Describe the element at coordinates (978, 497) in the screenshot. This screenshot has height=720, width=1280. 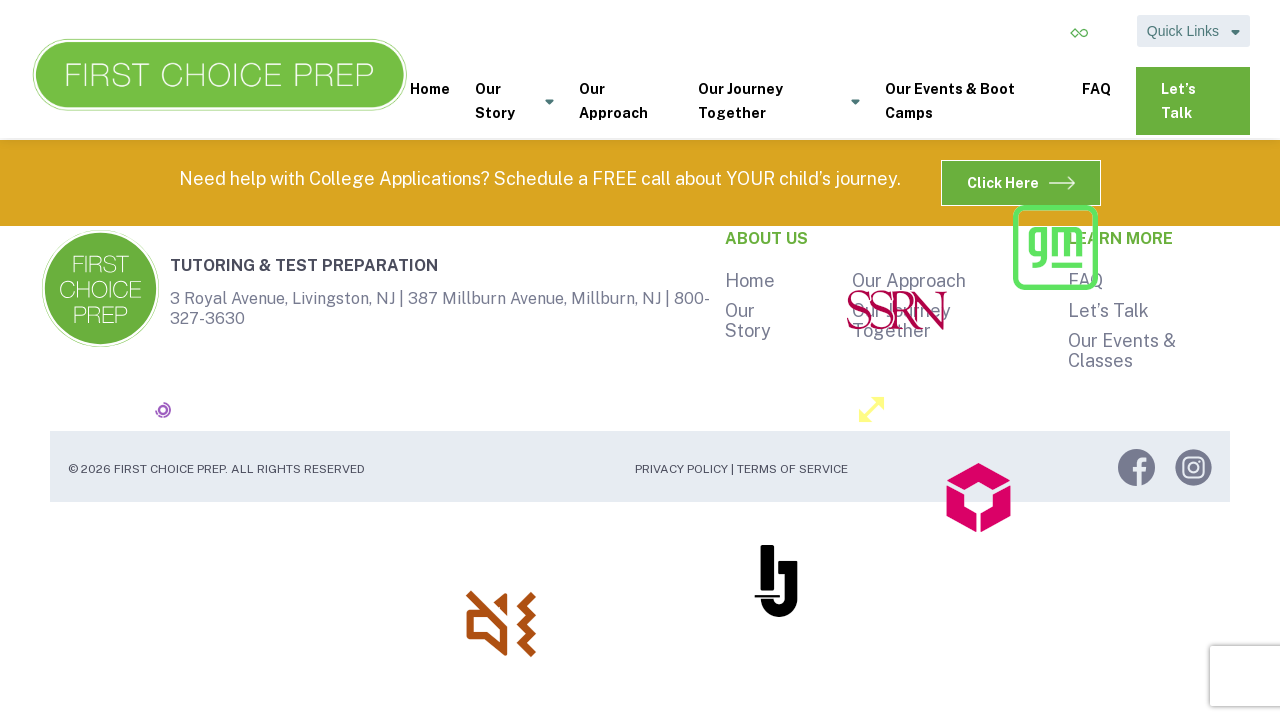
I see `visit builtbybit marketplace` at that location.